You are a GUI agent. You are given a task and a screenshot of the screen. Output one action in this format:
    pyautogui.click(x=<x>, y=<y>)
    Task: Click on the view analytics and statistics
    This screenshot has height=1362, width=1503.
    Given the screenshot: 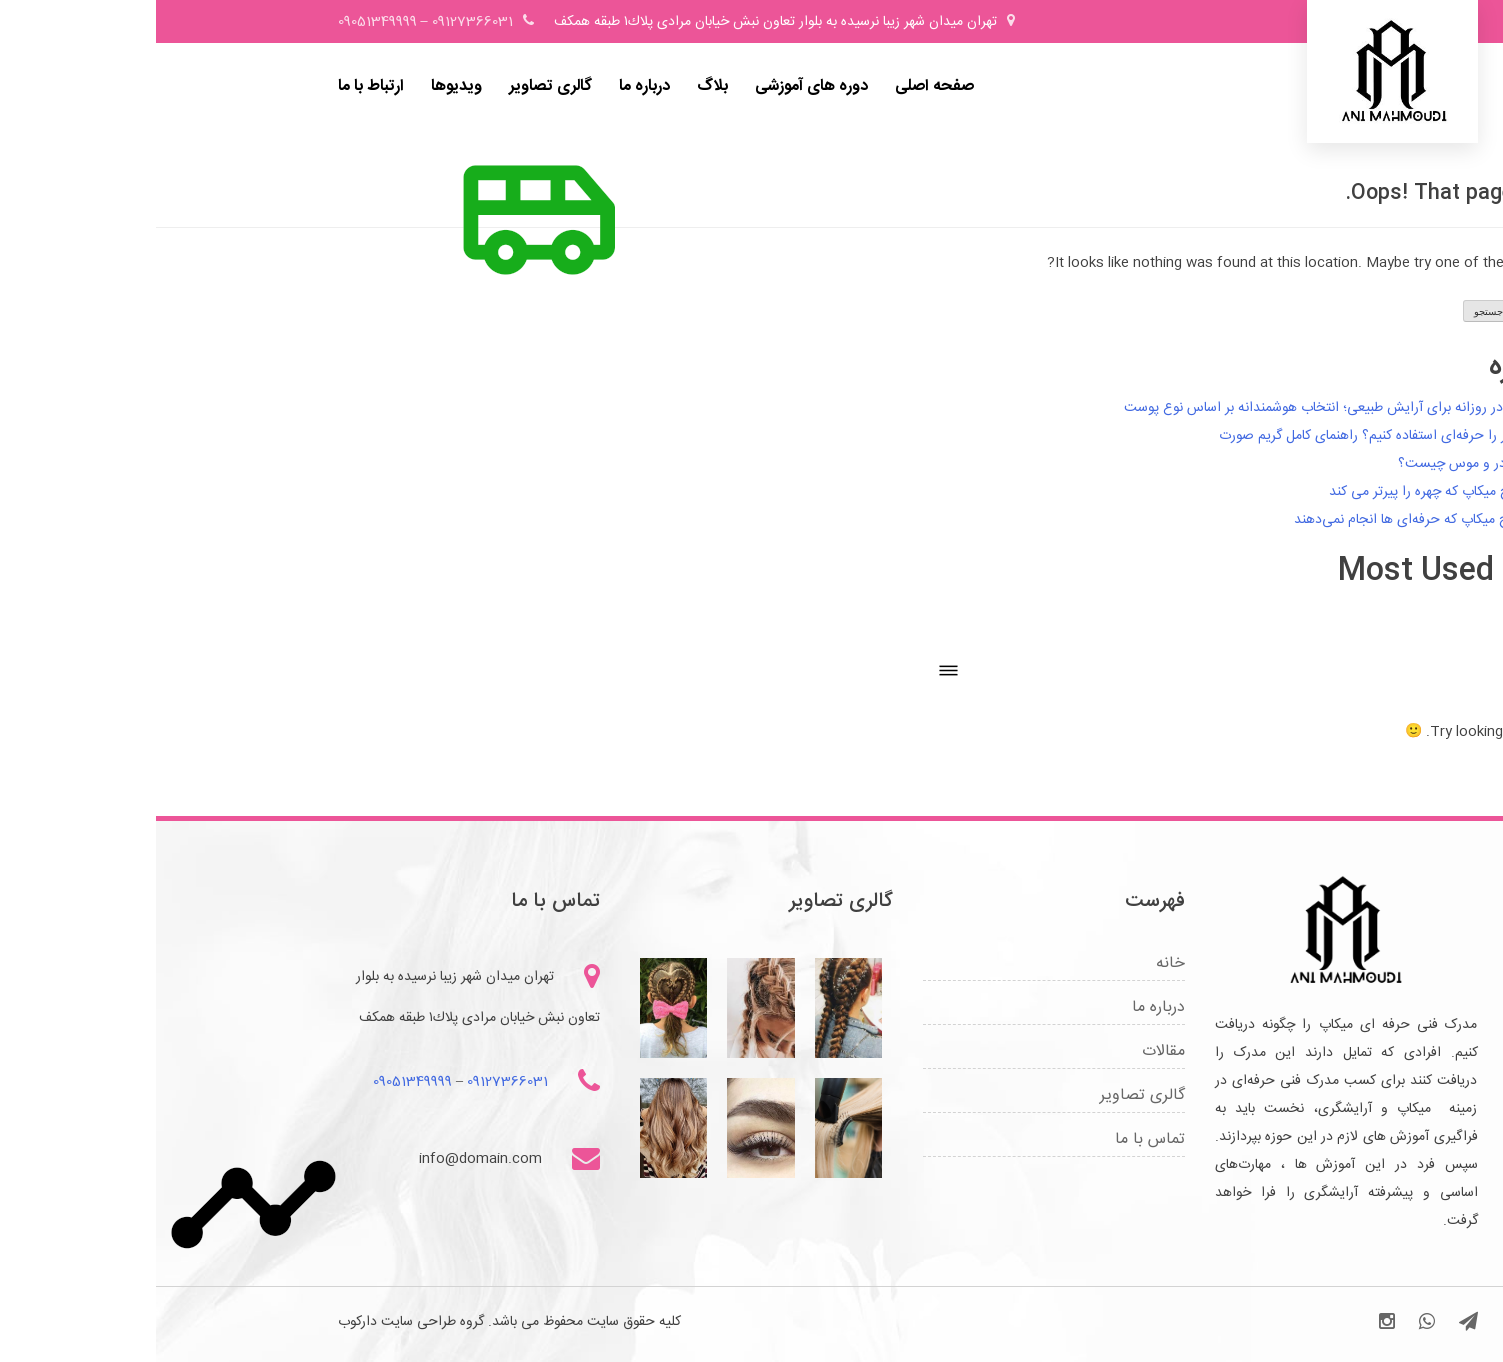 What is the action you would take?
    pyautogui.click(x=253, y=1204)
    